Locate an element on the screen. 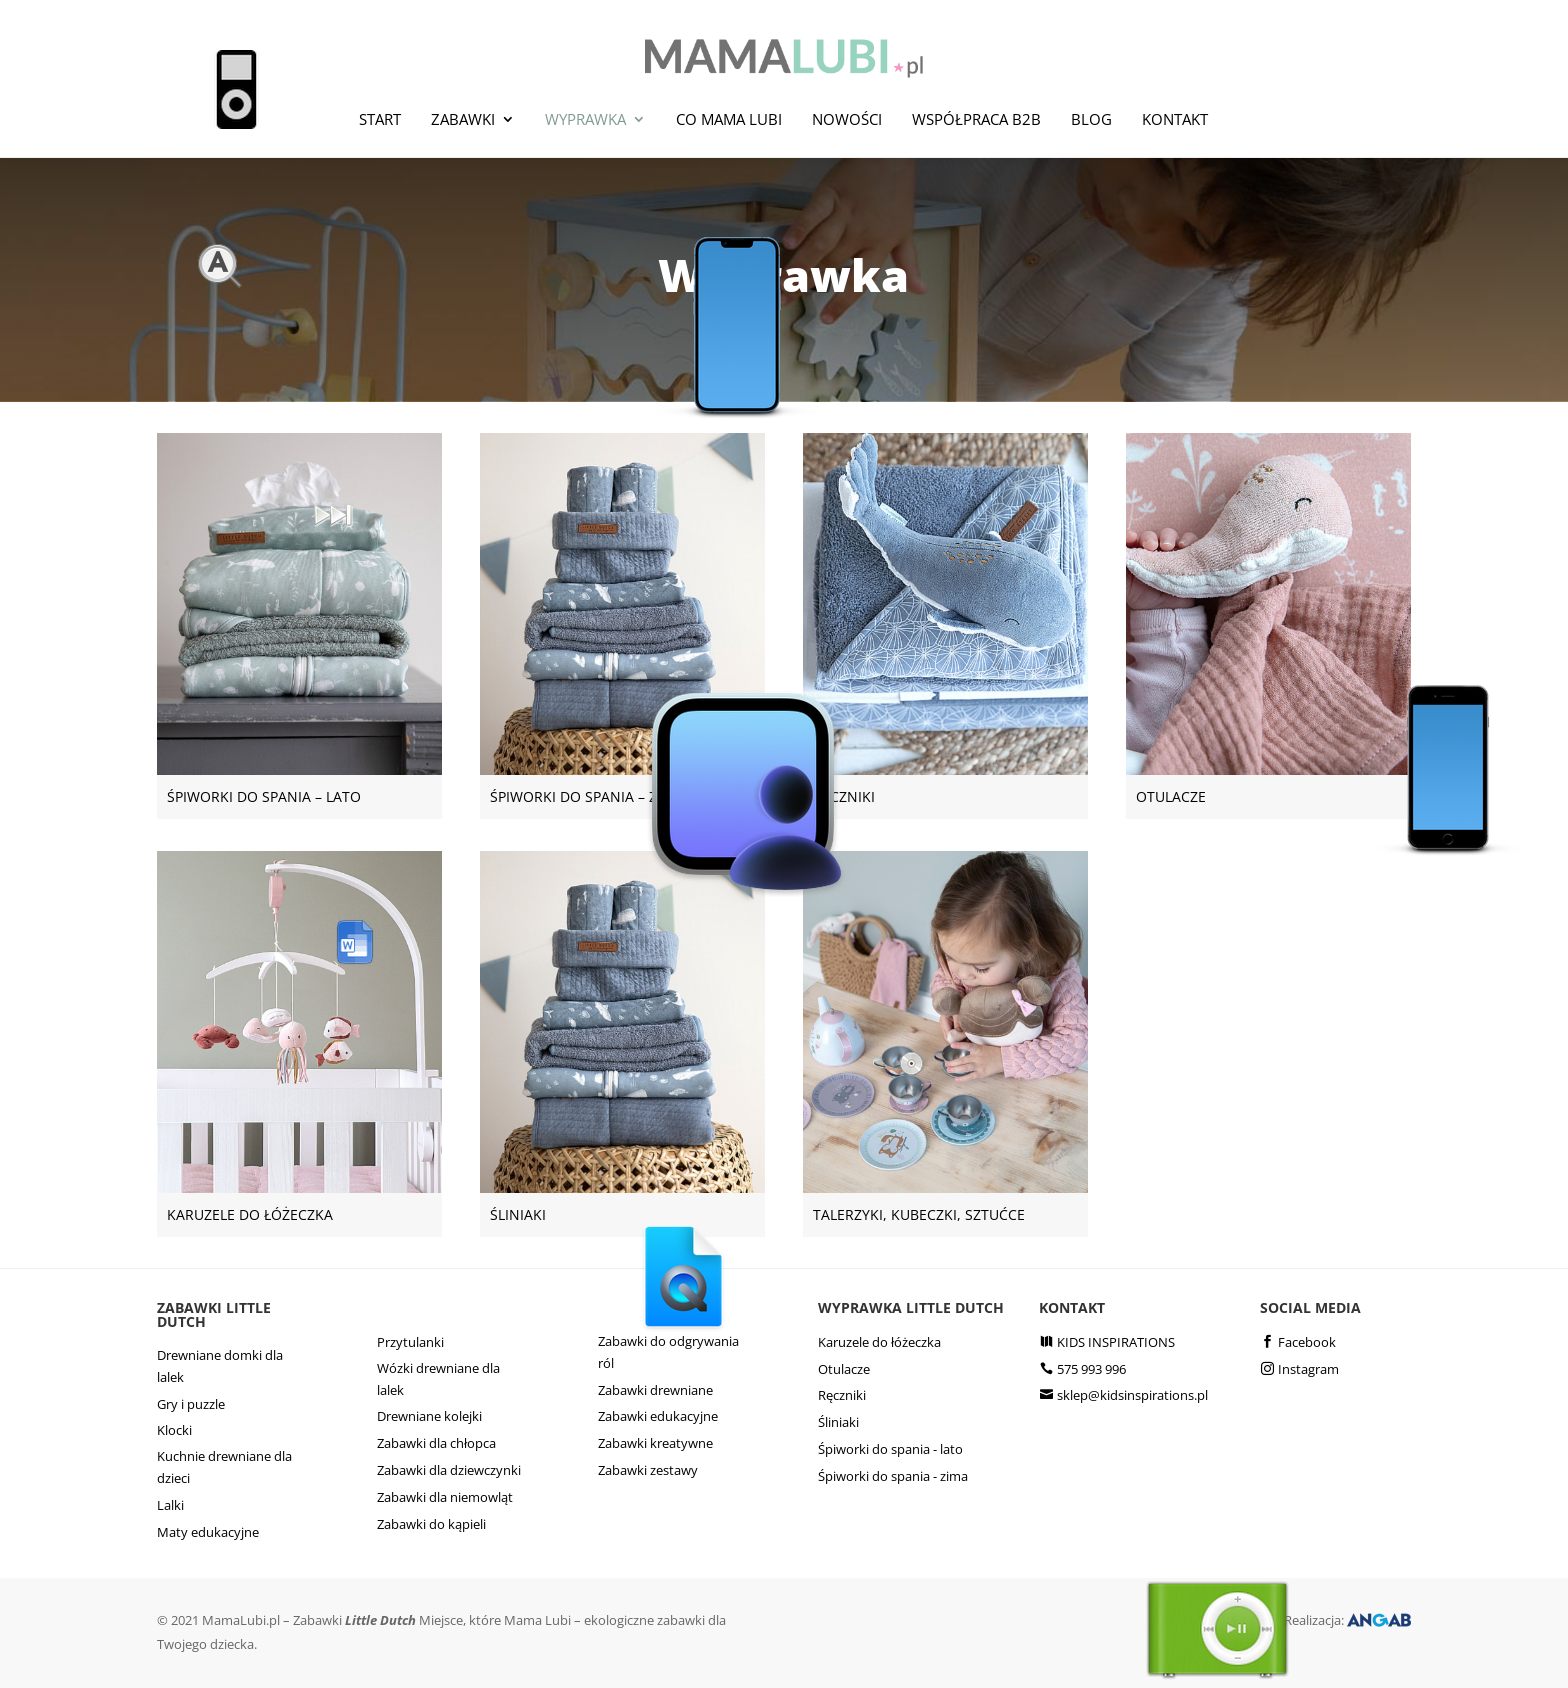  share your screen with others is located at coordinates (743, 784).